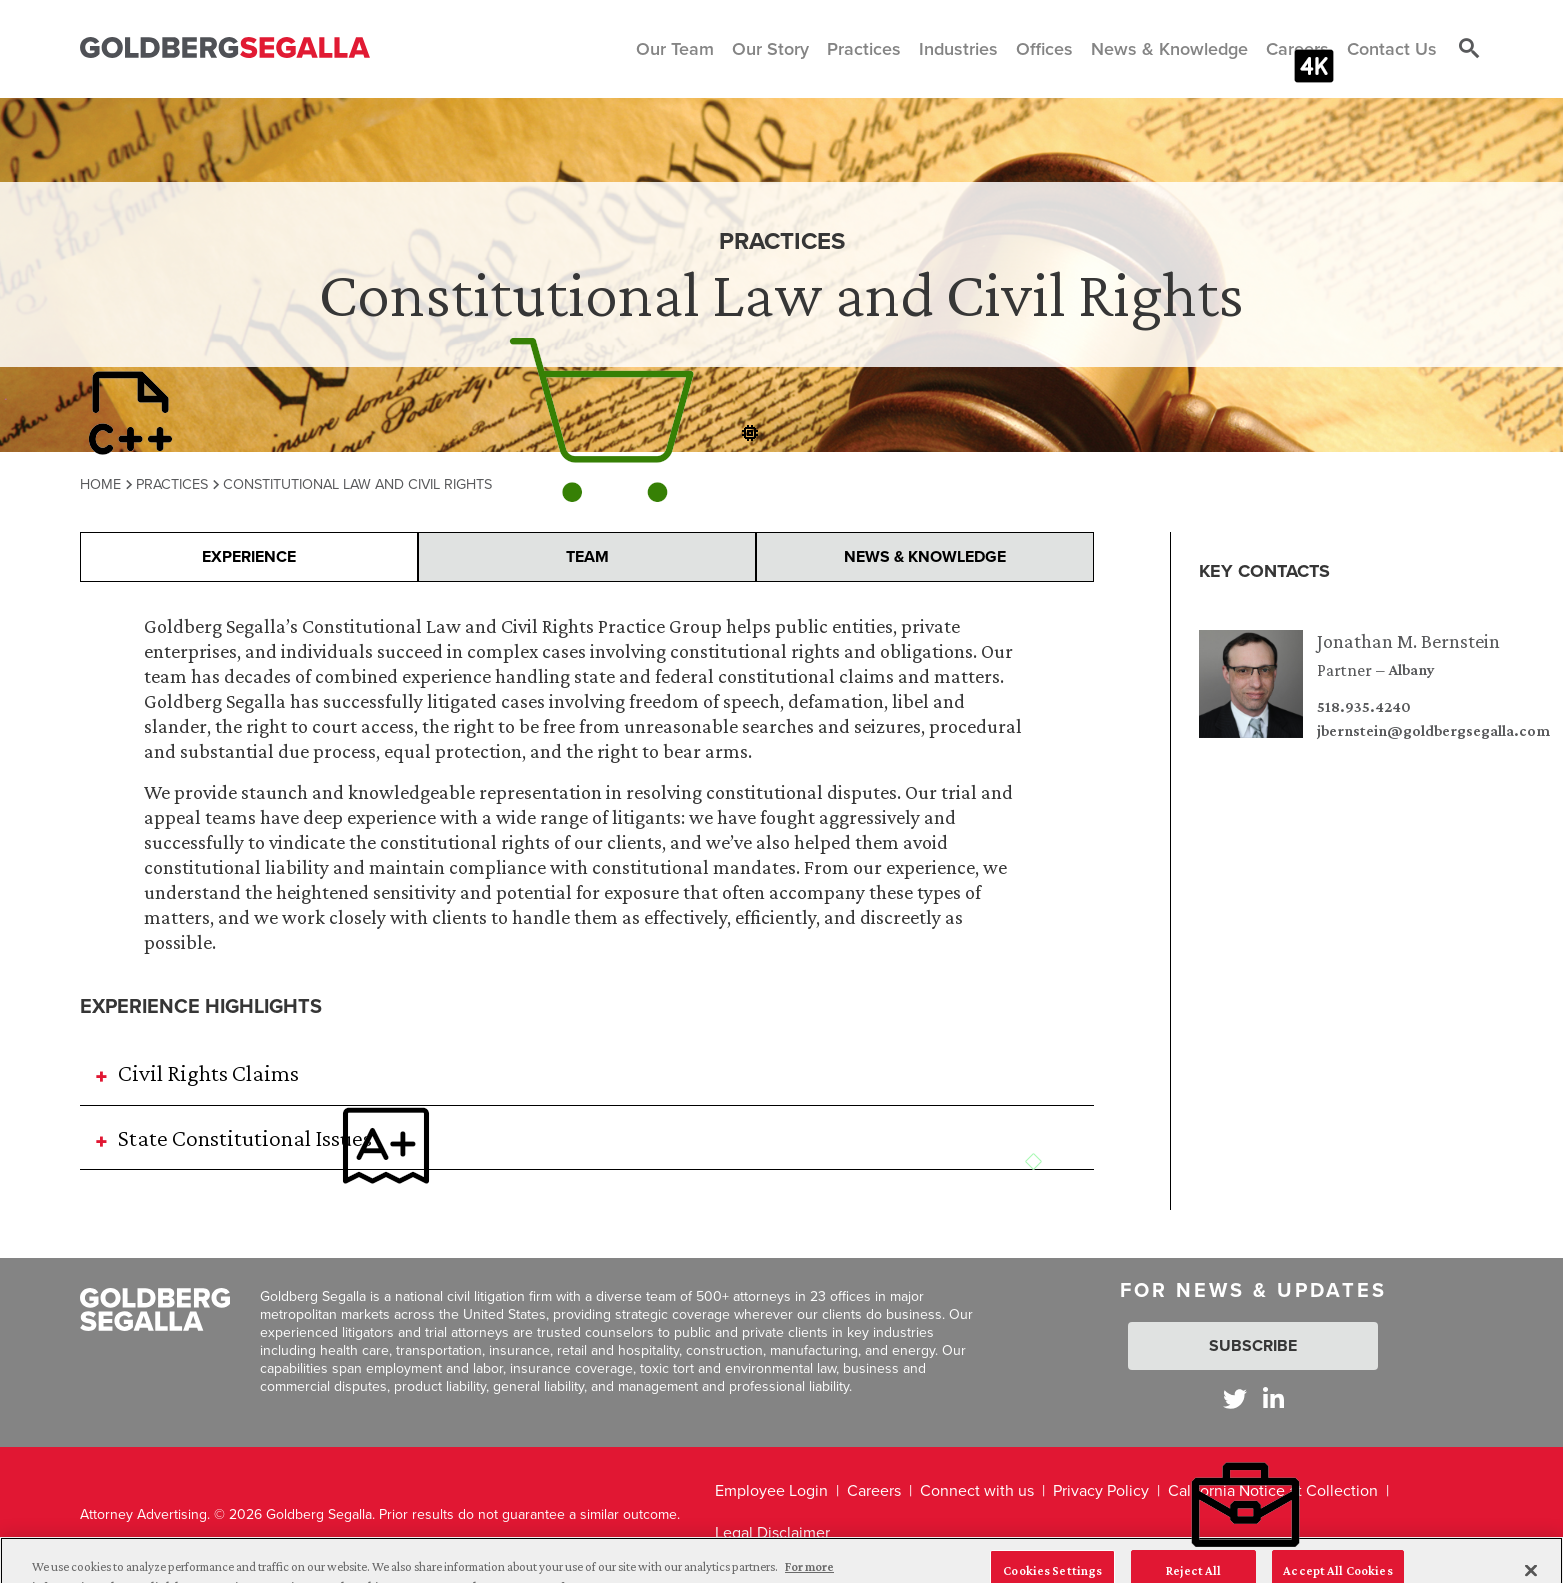 This screenshot has width=1563, height=1583. I want to click on access work or business-related files, so click(1245, 1508).